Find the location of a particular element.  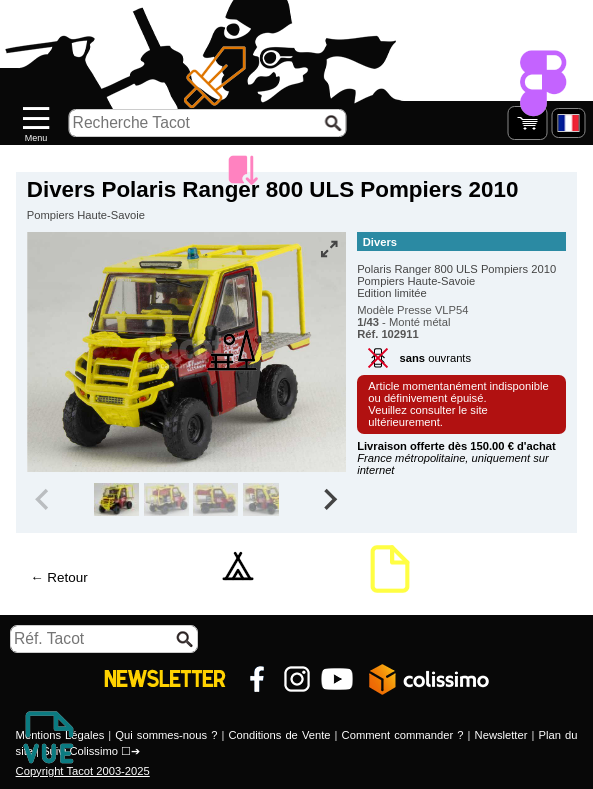

vue.js component or project file is located at coordinates (49, 739).